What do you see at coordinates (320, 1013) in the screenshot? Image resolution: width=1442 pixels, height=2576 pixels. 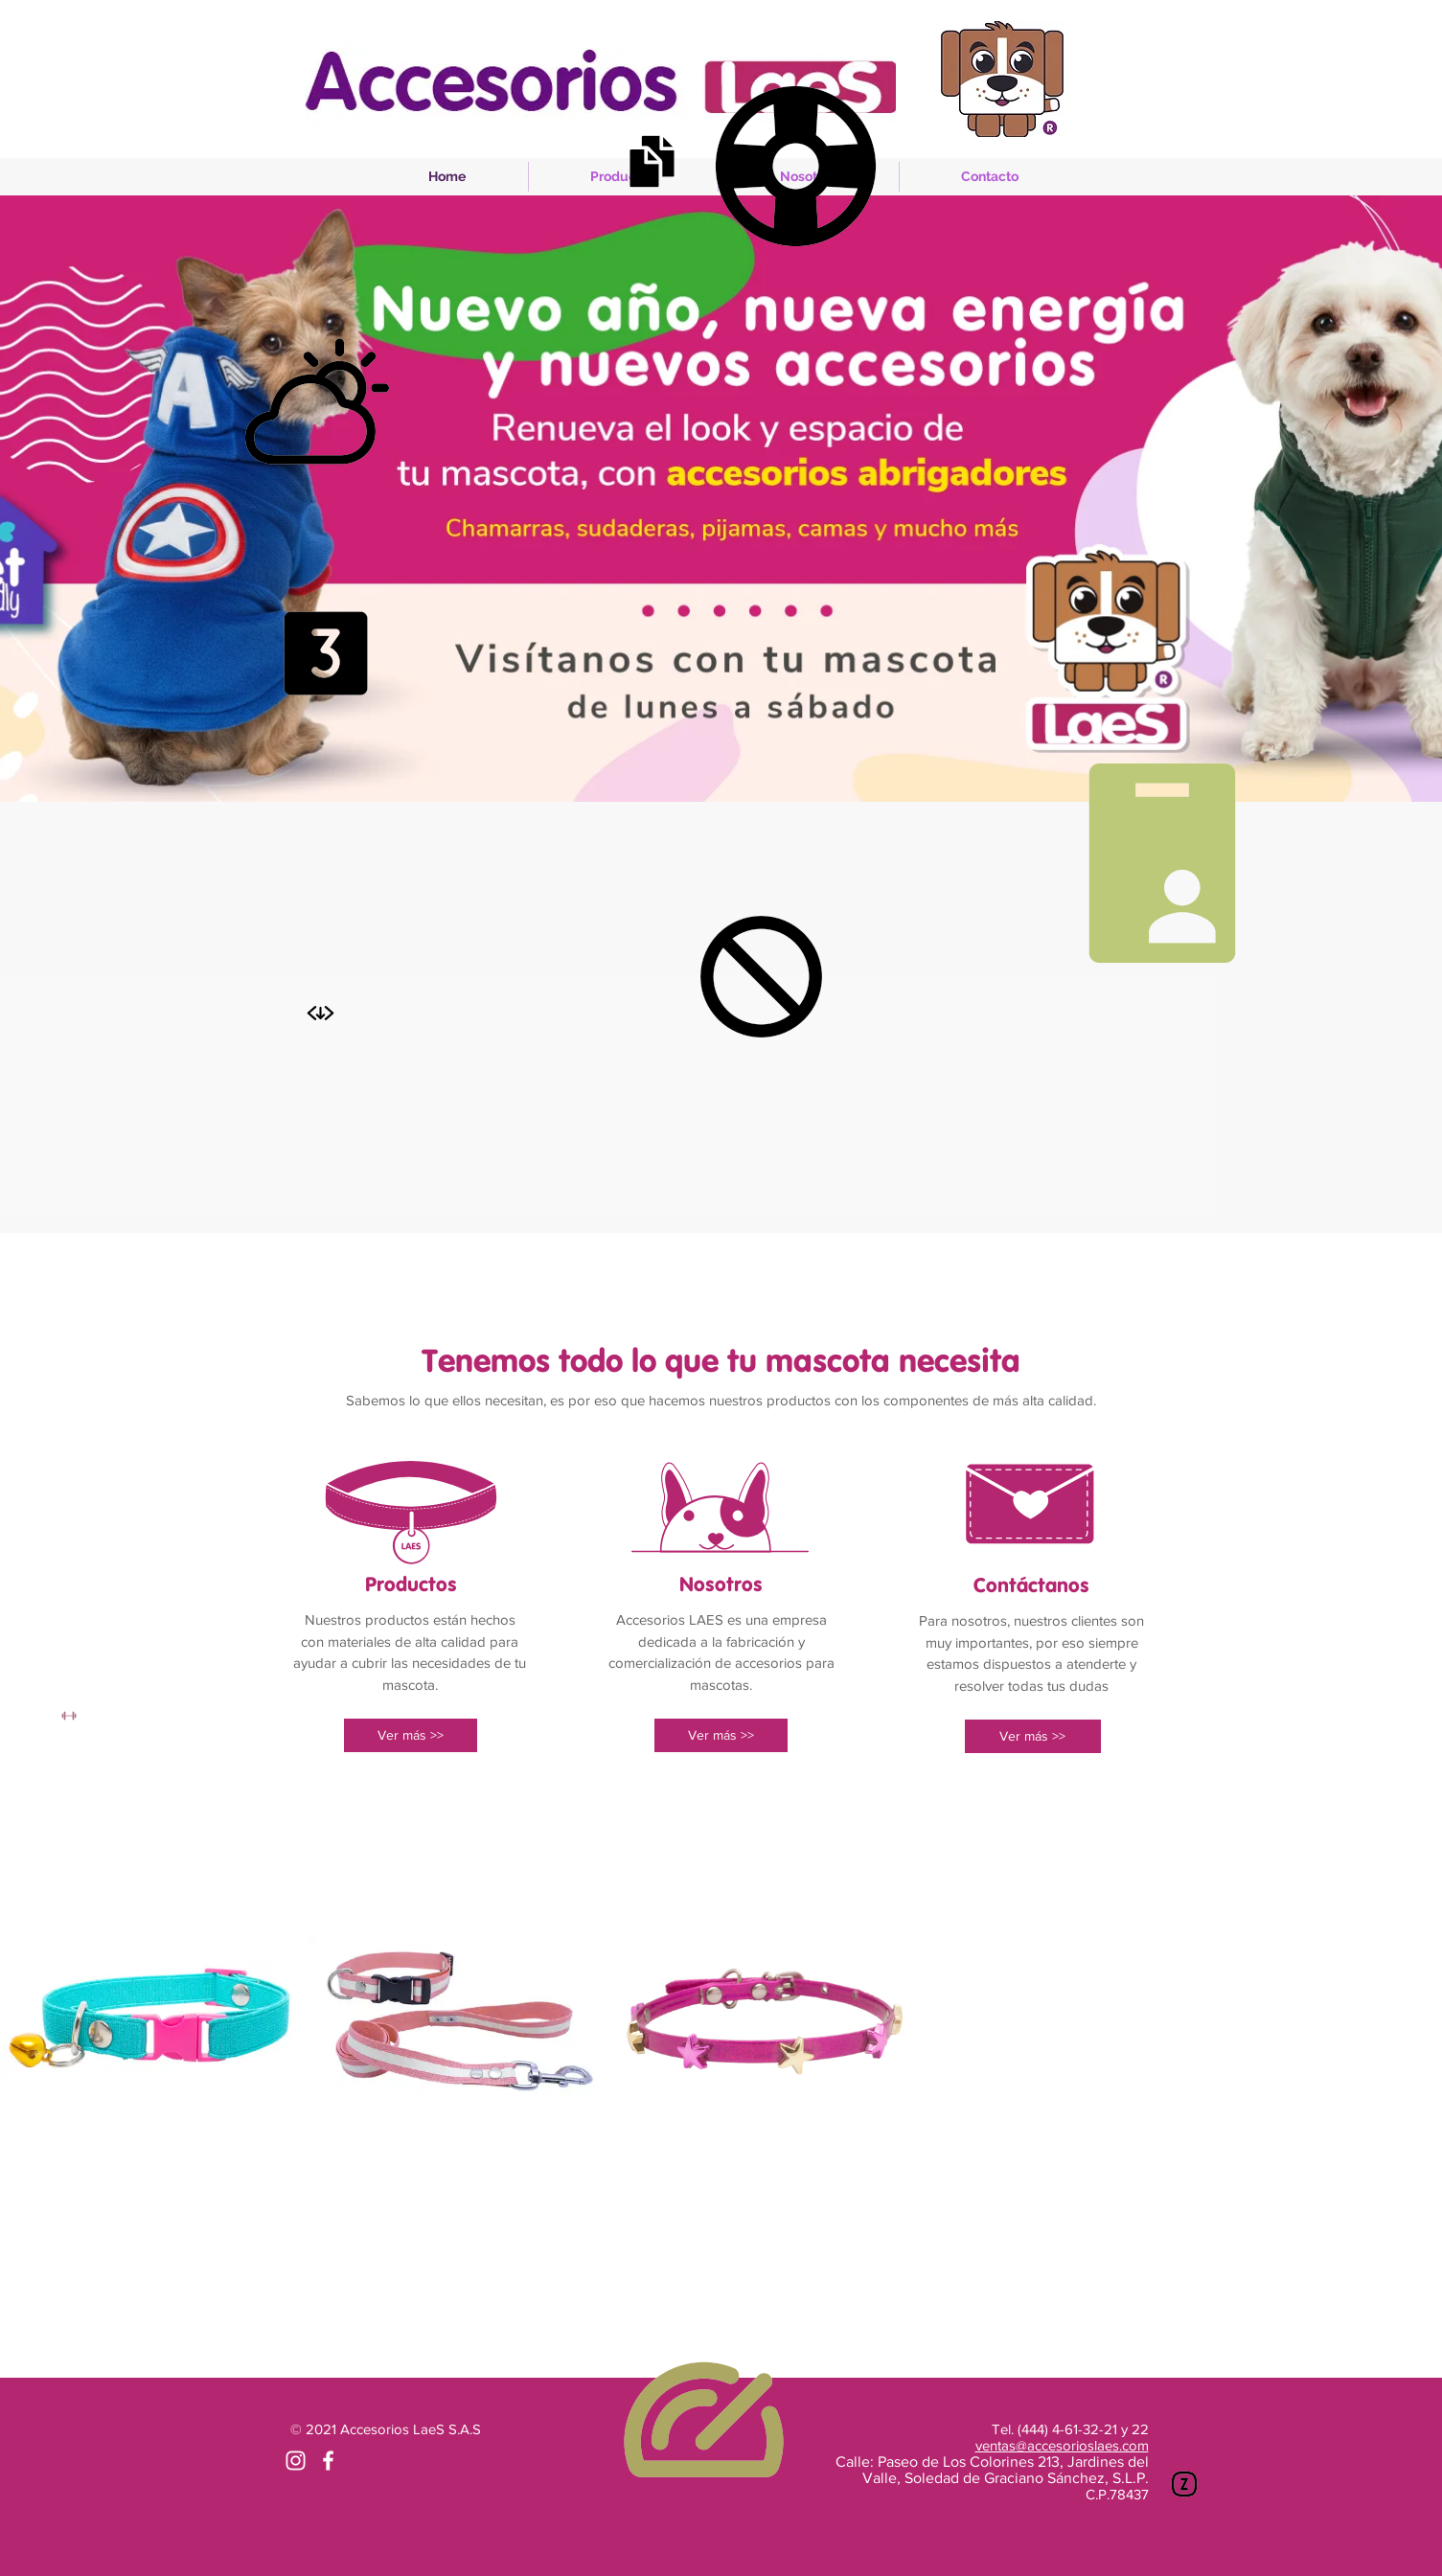 I see `download source code or script files` at bounding box center [320, 1013].